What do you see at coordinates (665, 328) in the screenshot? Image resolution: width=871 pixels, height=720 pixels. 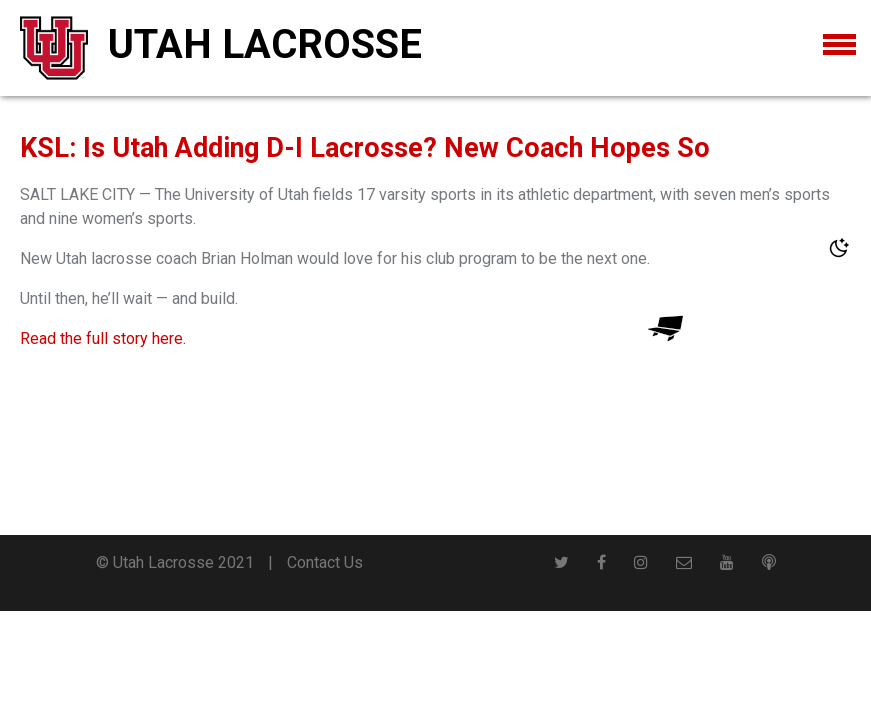 I see `open Blockbench 3D modeling application` at bounding box center [665, 328].